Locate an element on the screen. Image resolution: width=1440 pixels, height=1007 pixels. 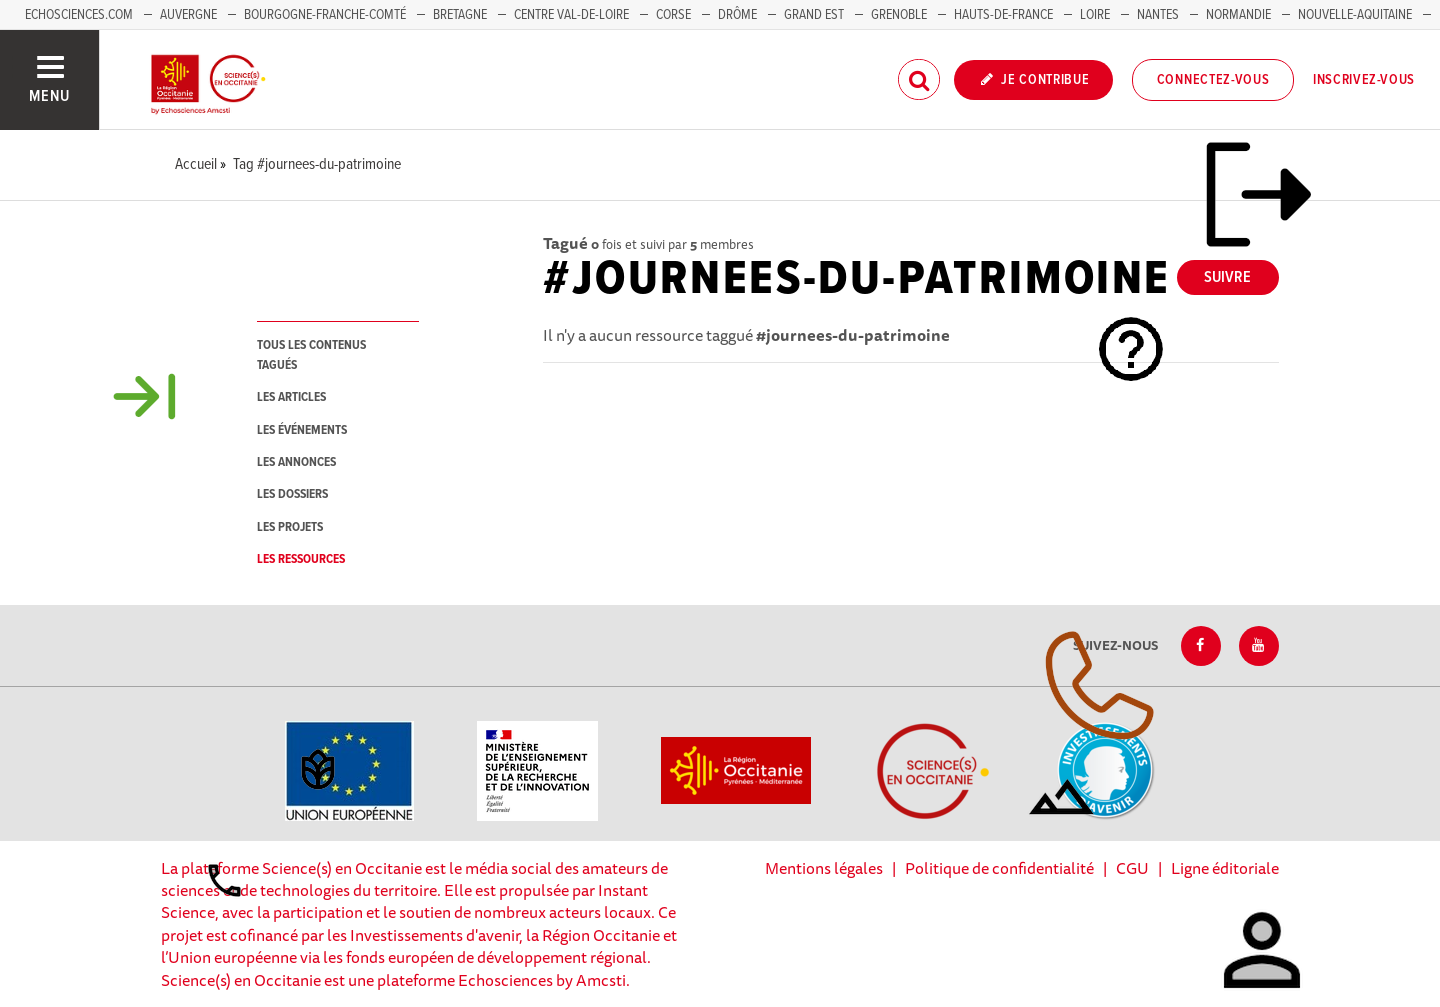
move item to the end of a list is located at coordinates (145, 396).